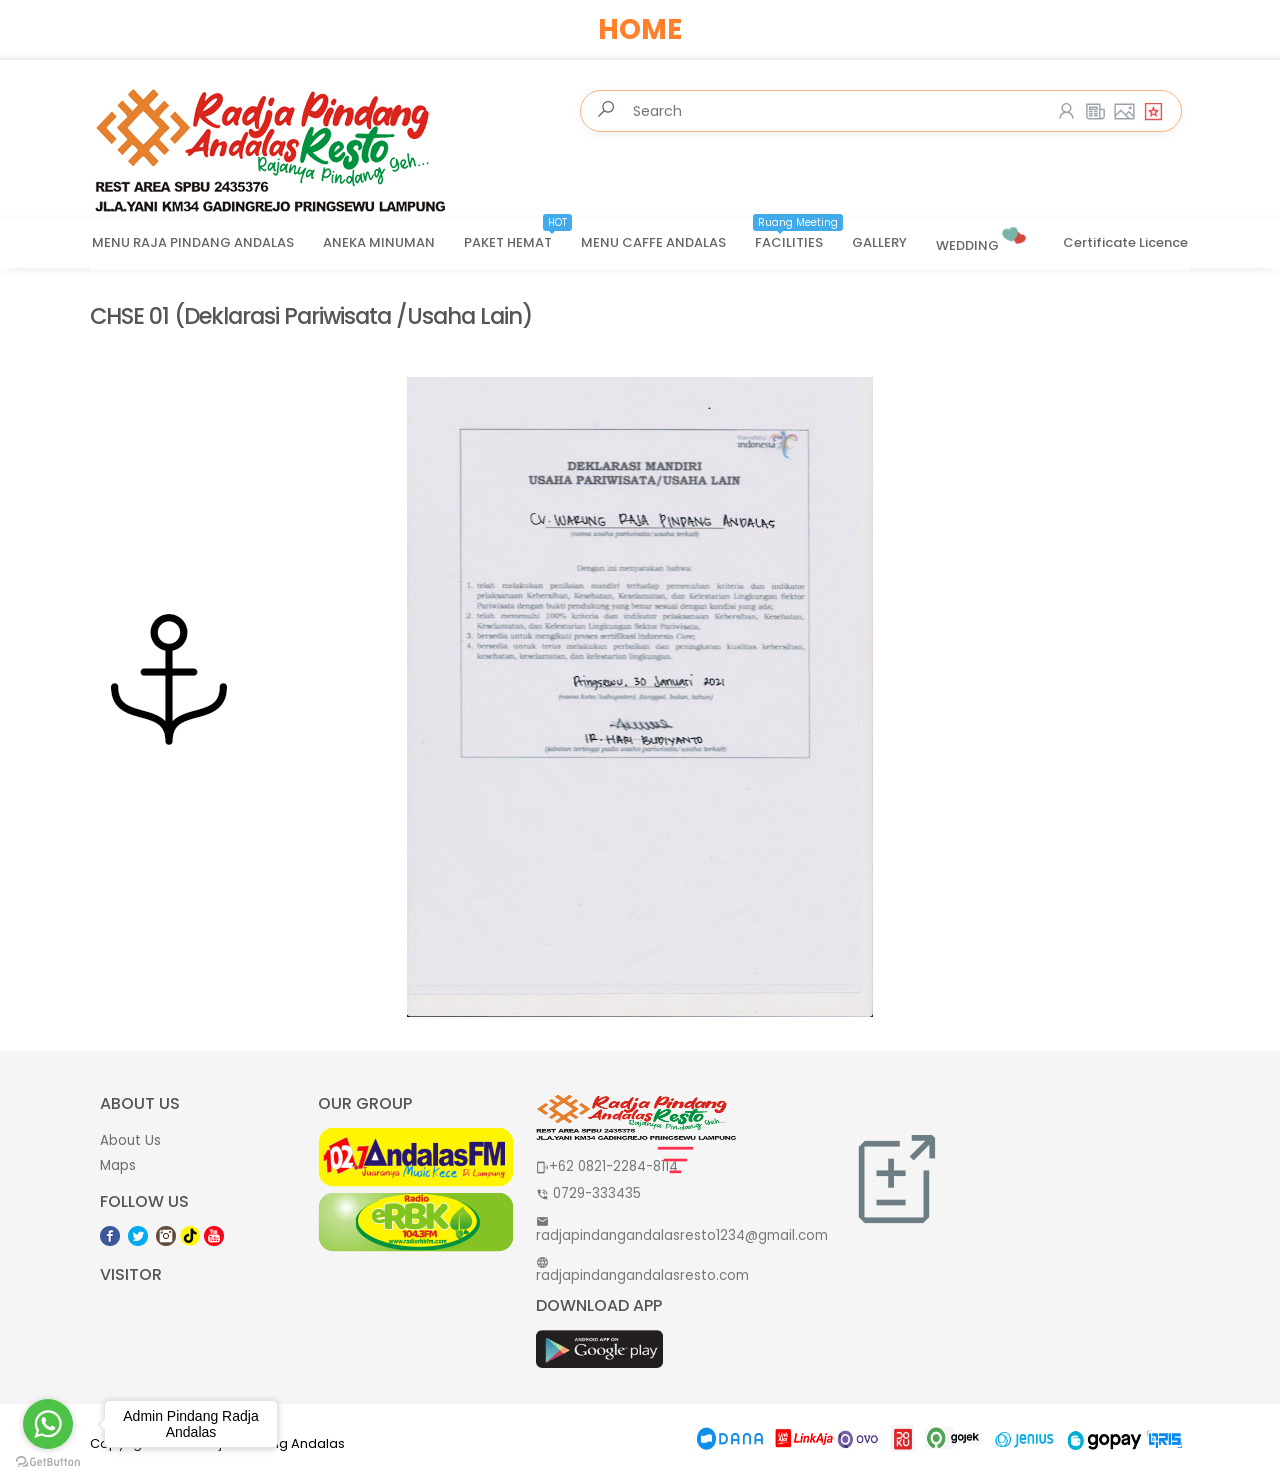  What do you see at coordinates (169, 677) in the screenshot?
I see `anchor a link or section on a page` at bounding box center [169, 677].